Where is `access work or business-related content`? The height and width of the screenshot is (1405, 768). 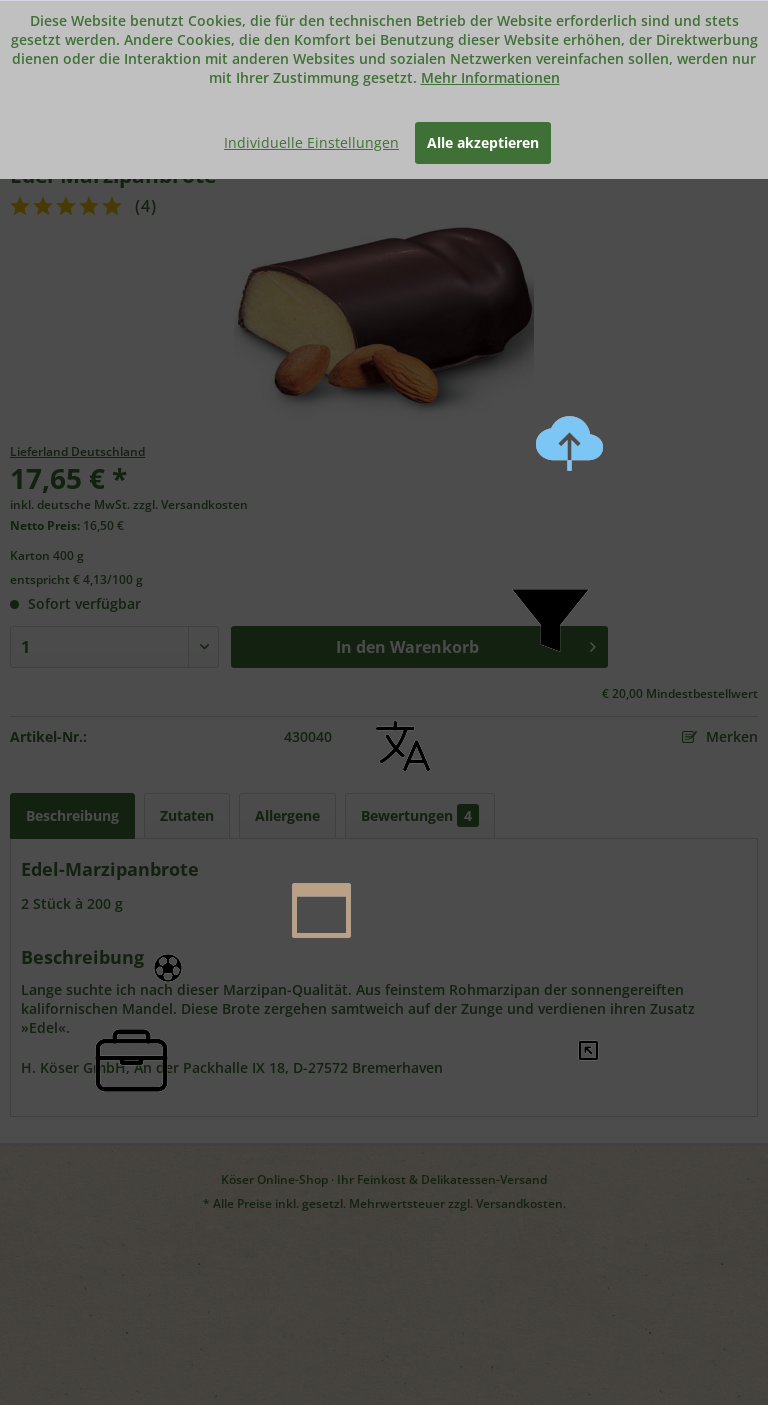
access work or business-related content is located at coordinates (131, 1060).